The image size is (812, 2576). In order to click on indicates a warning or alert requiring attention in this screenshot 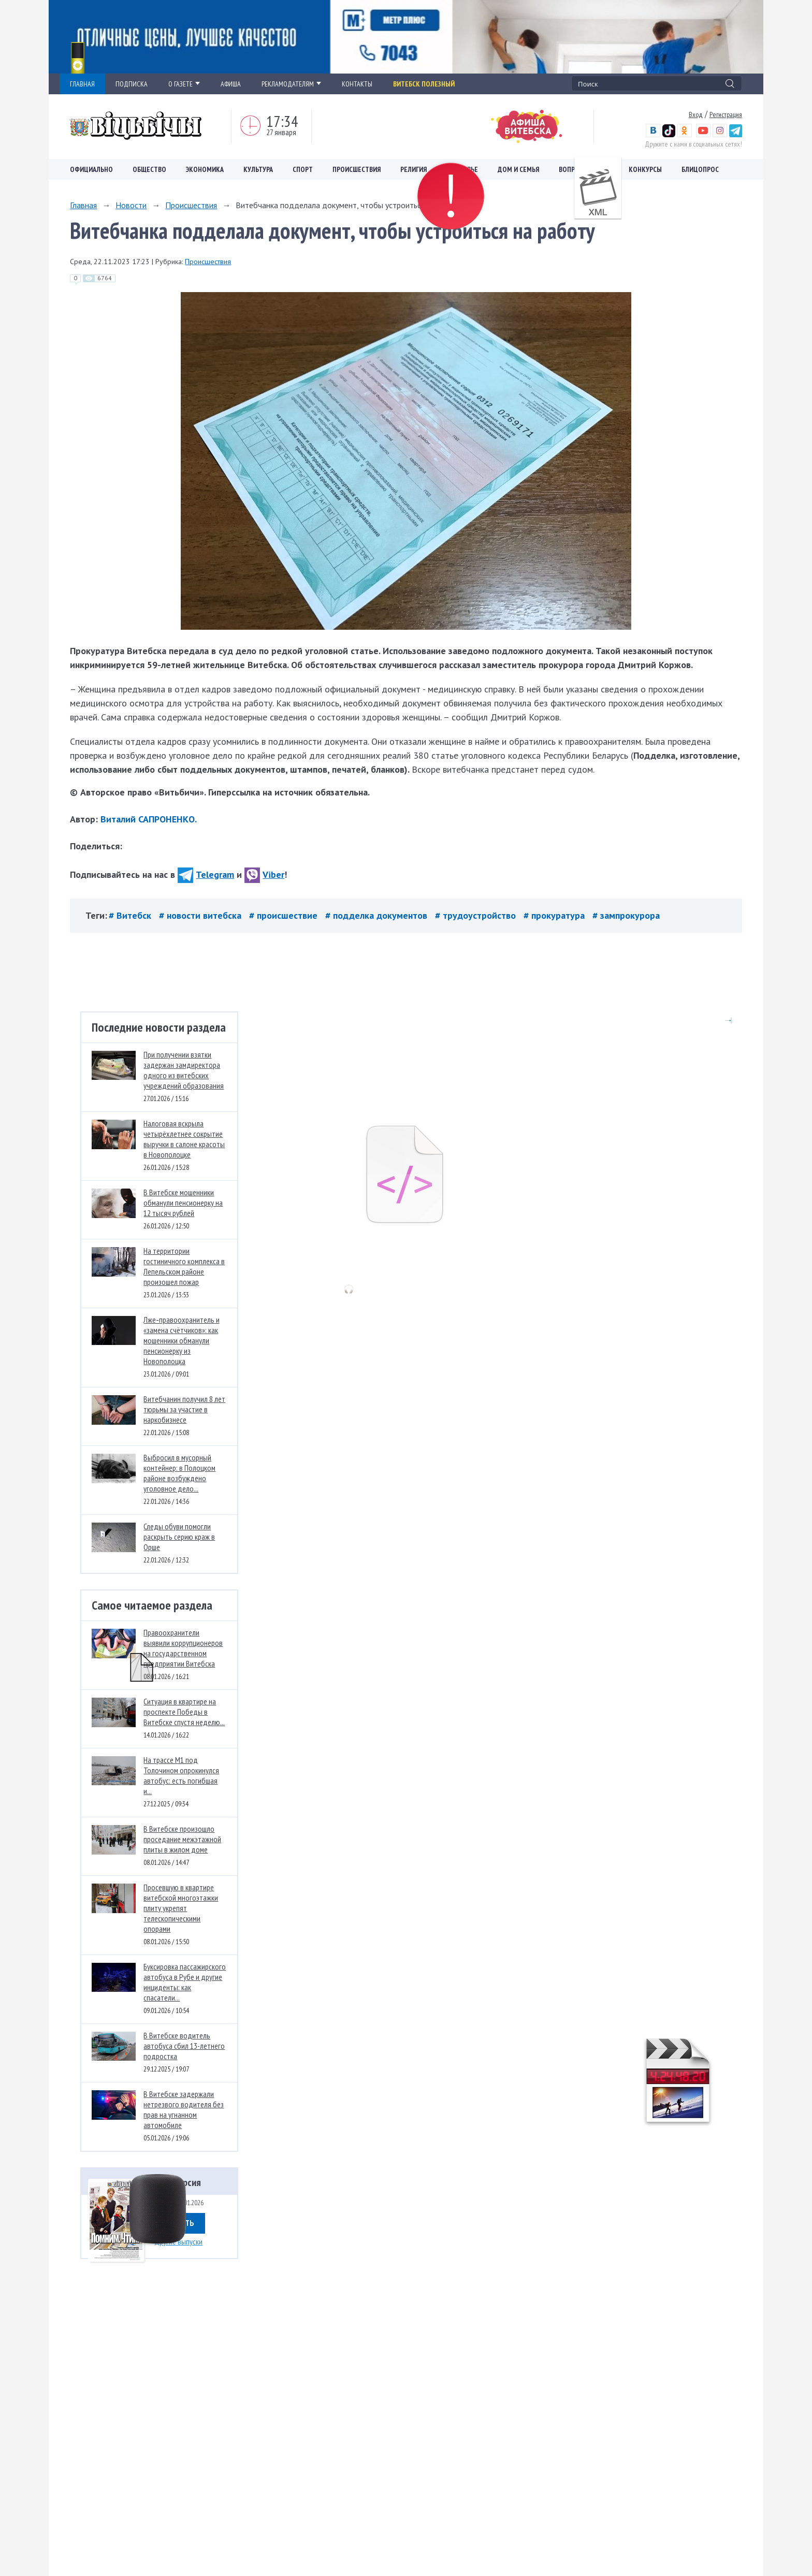, I will do `click(451, 196)`.